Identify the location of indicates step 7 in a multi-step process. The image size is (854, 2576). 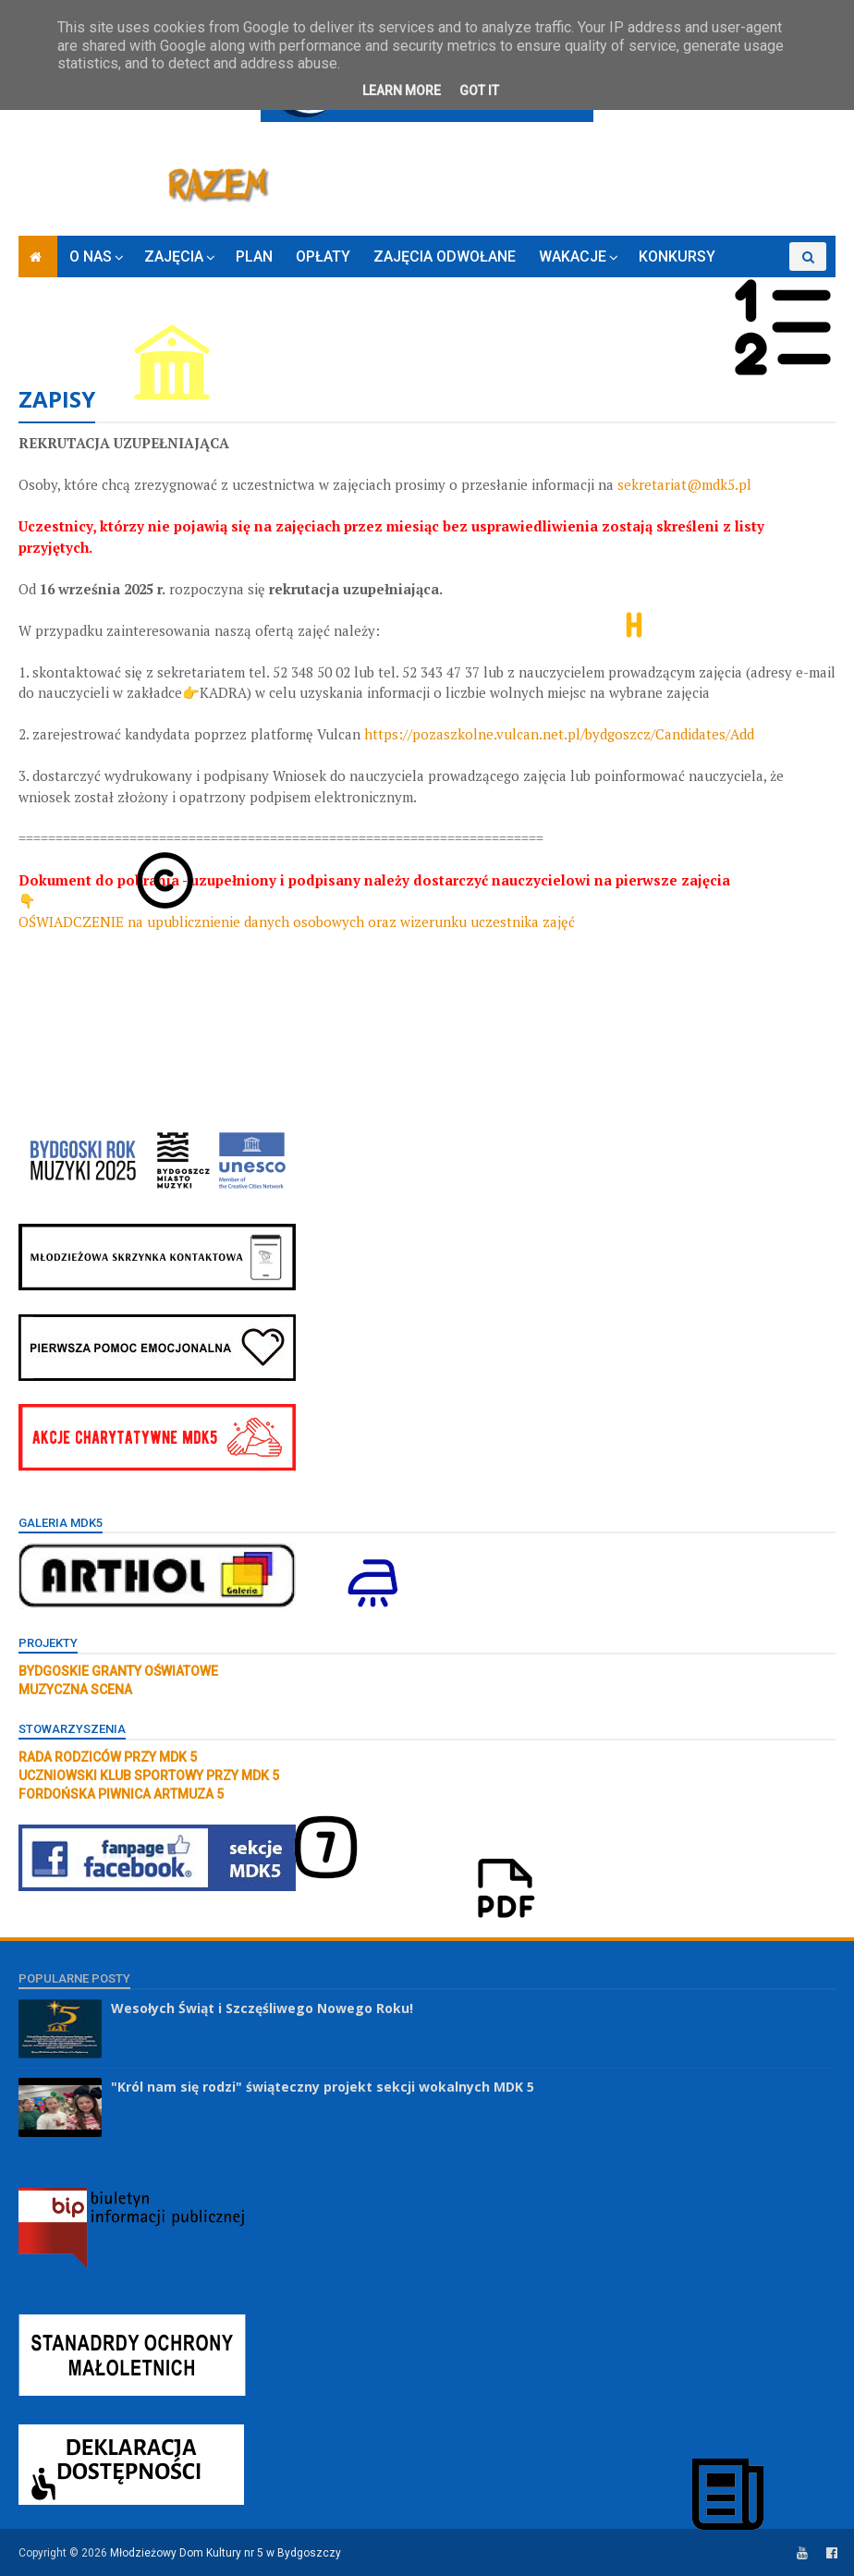
(325, 1847).